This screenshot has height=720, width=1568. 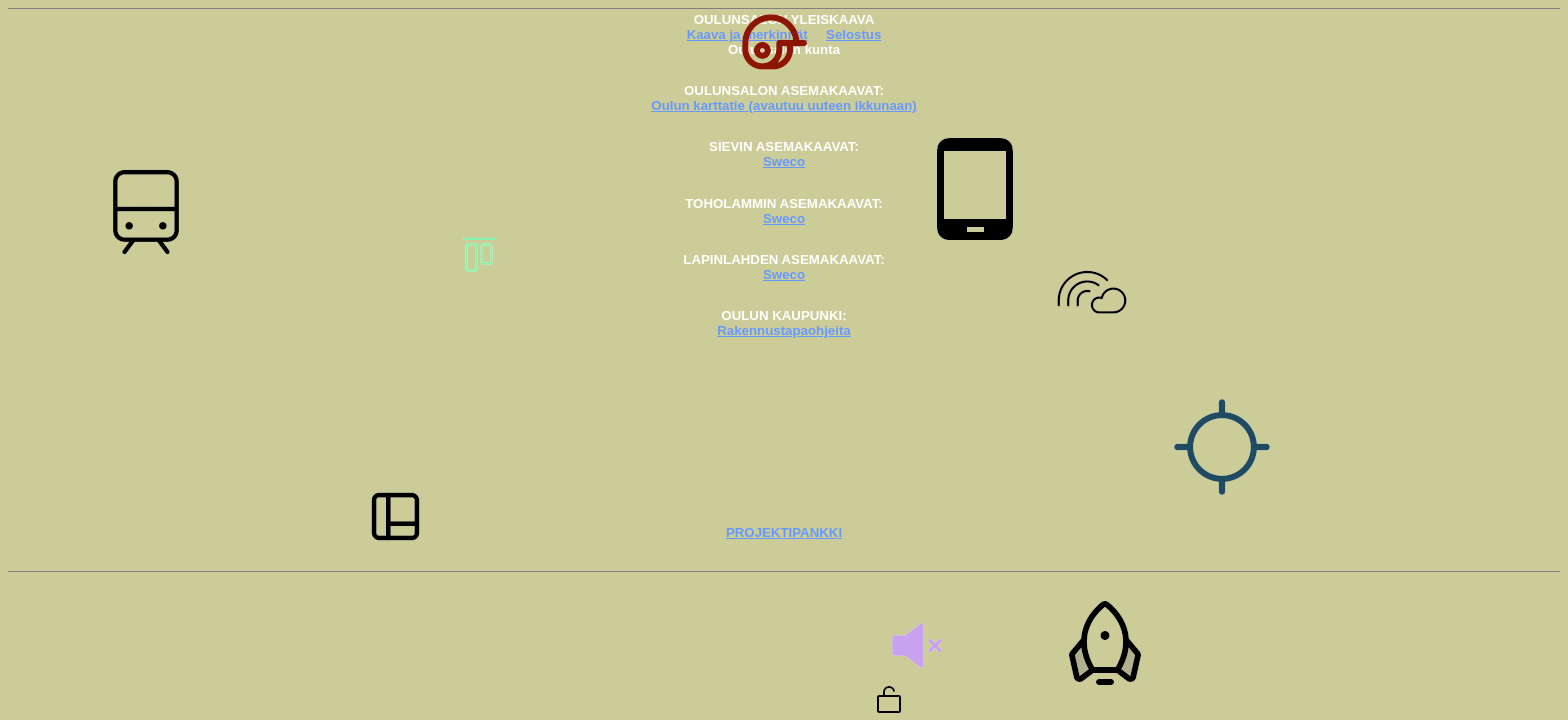 What do you see at coordinates (975, 189) in the screenshot?
I see `switch to tablet view or mode` at bounding box center [975, 189].